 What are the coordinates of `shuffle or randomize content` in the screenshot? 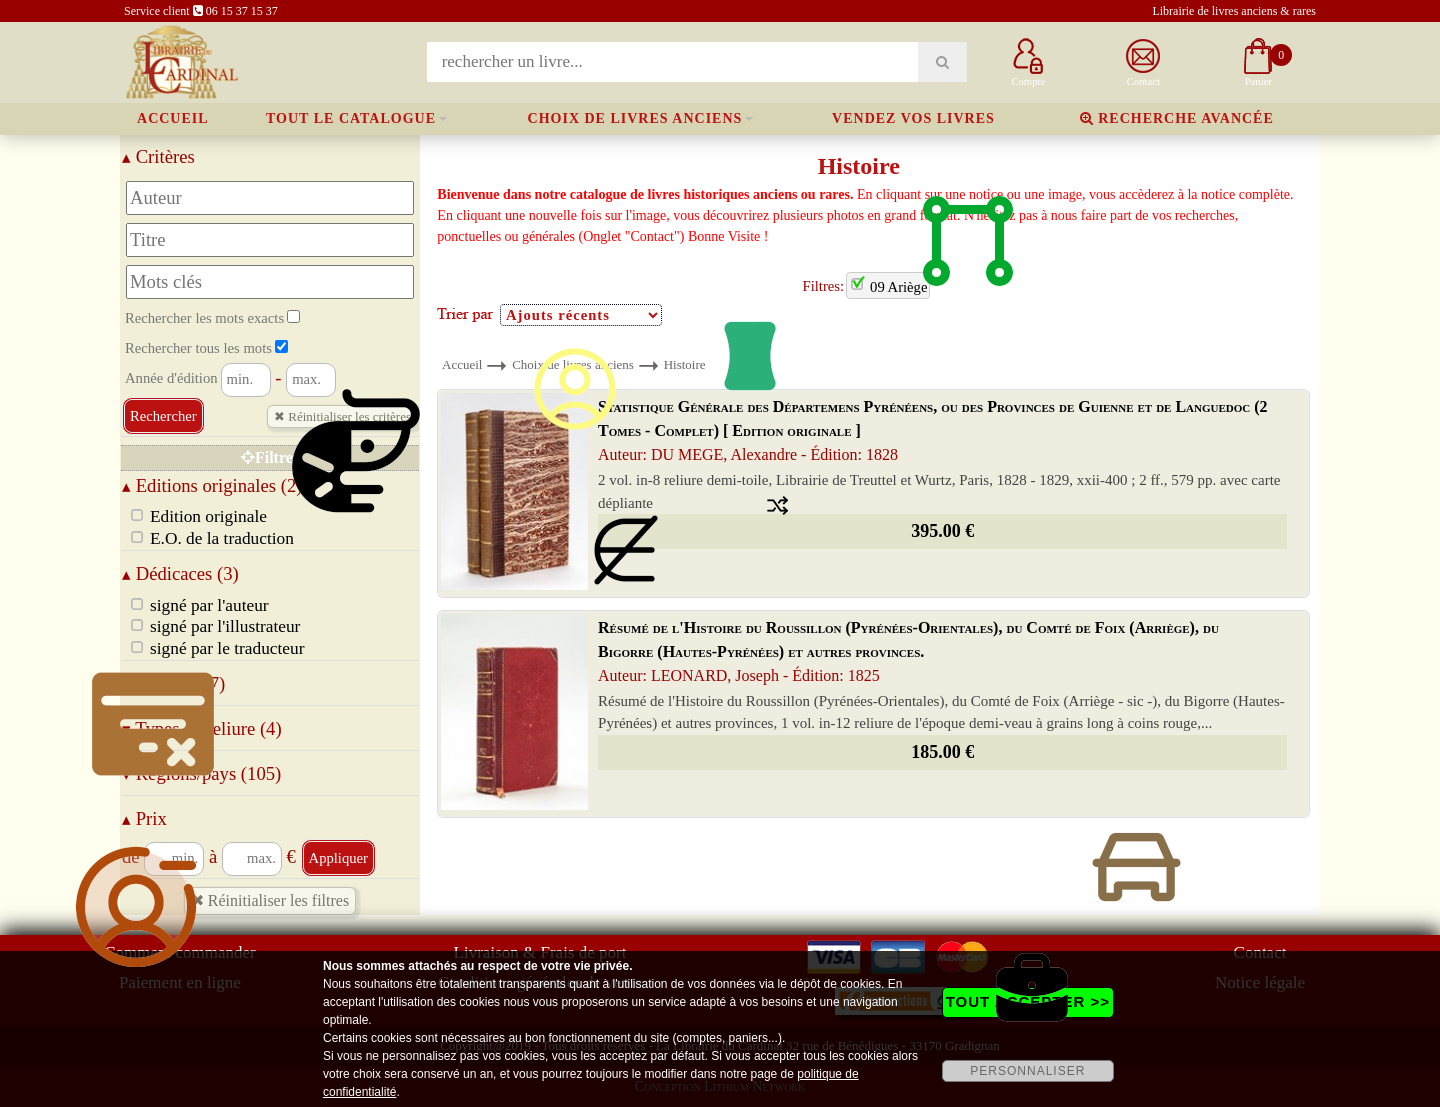 It's located at (777, 505).